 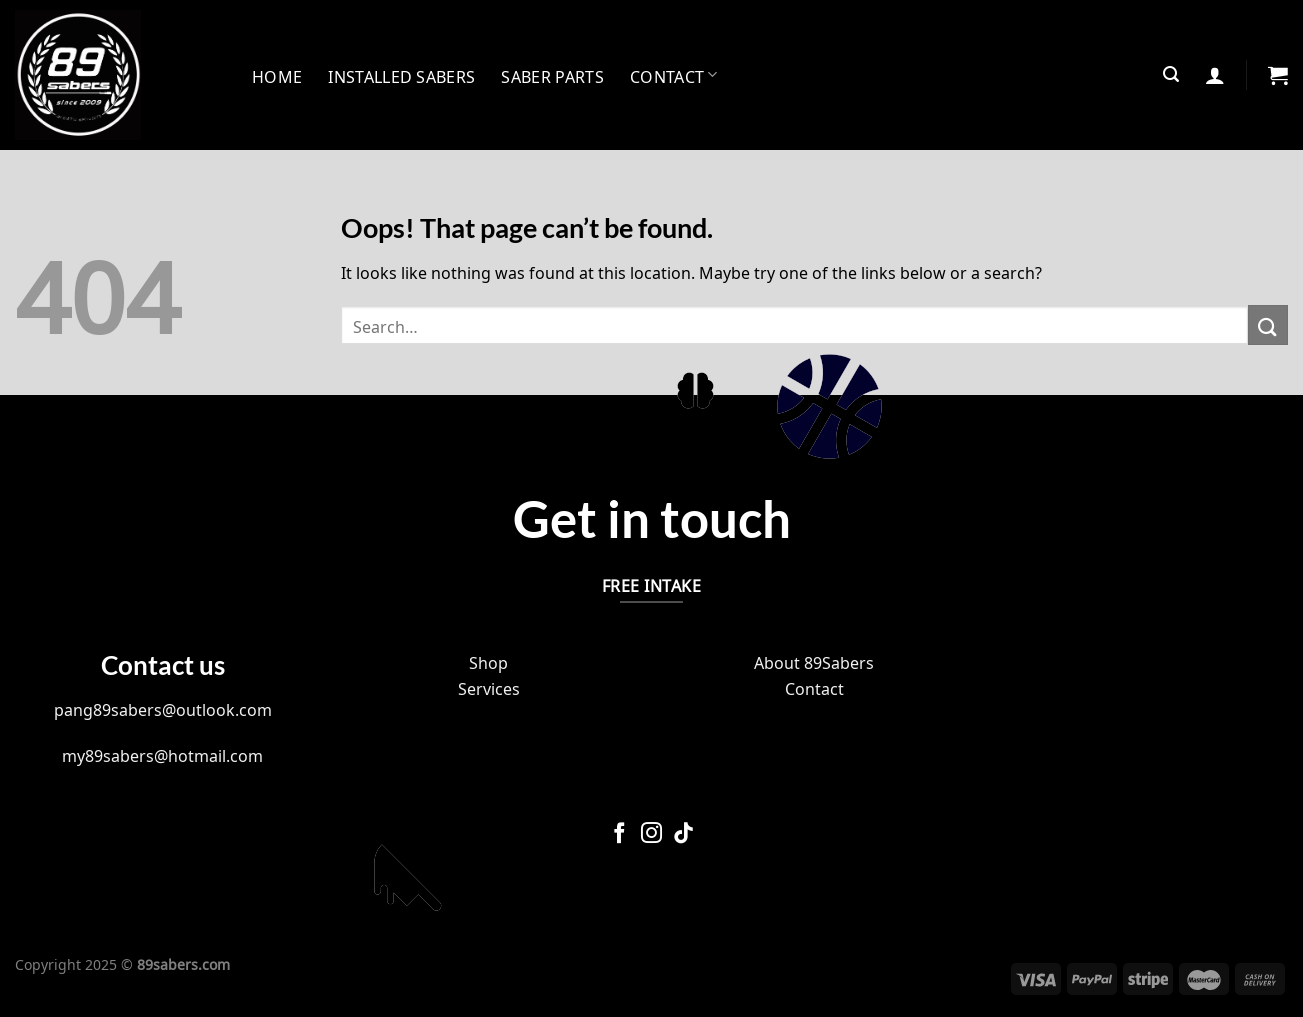 What do you see at coordinates (695, 390) in the screenshot?
I see `access mental health or wellness features` at bounding box center [695, 390].